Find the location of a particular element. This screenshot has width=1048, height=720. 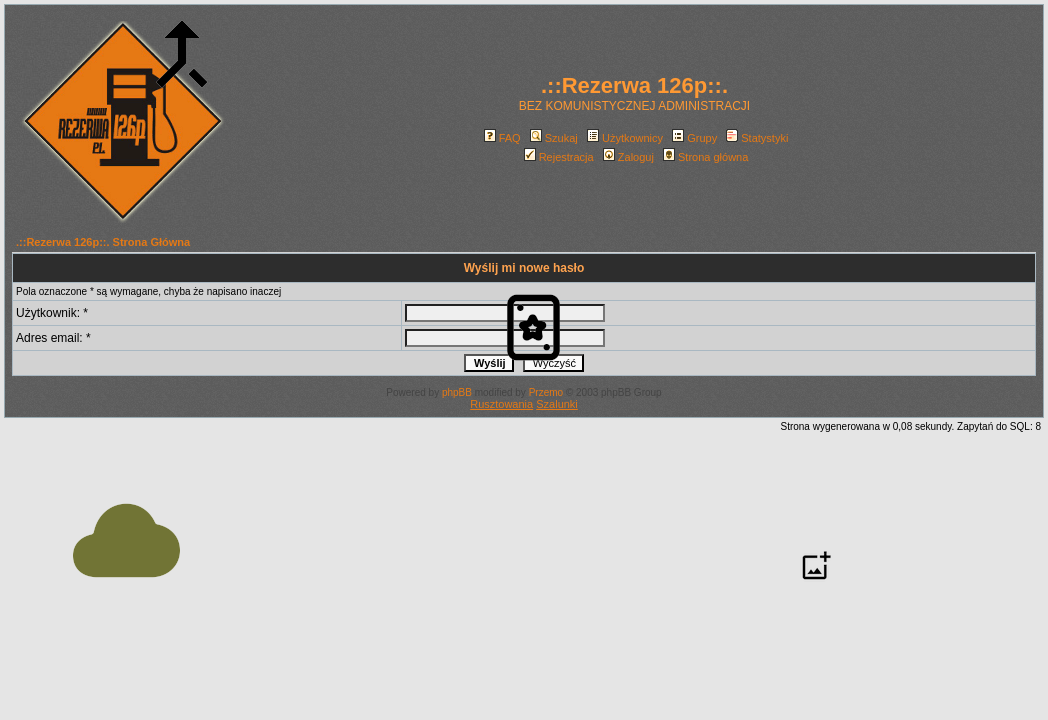

indicates cloudy weather conditions is located at coordinates (126, 540).